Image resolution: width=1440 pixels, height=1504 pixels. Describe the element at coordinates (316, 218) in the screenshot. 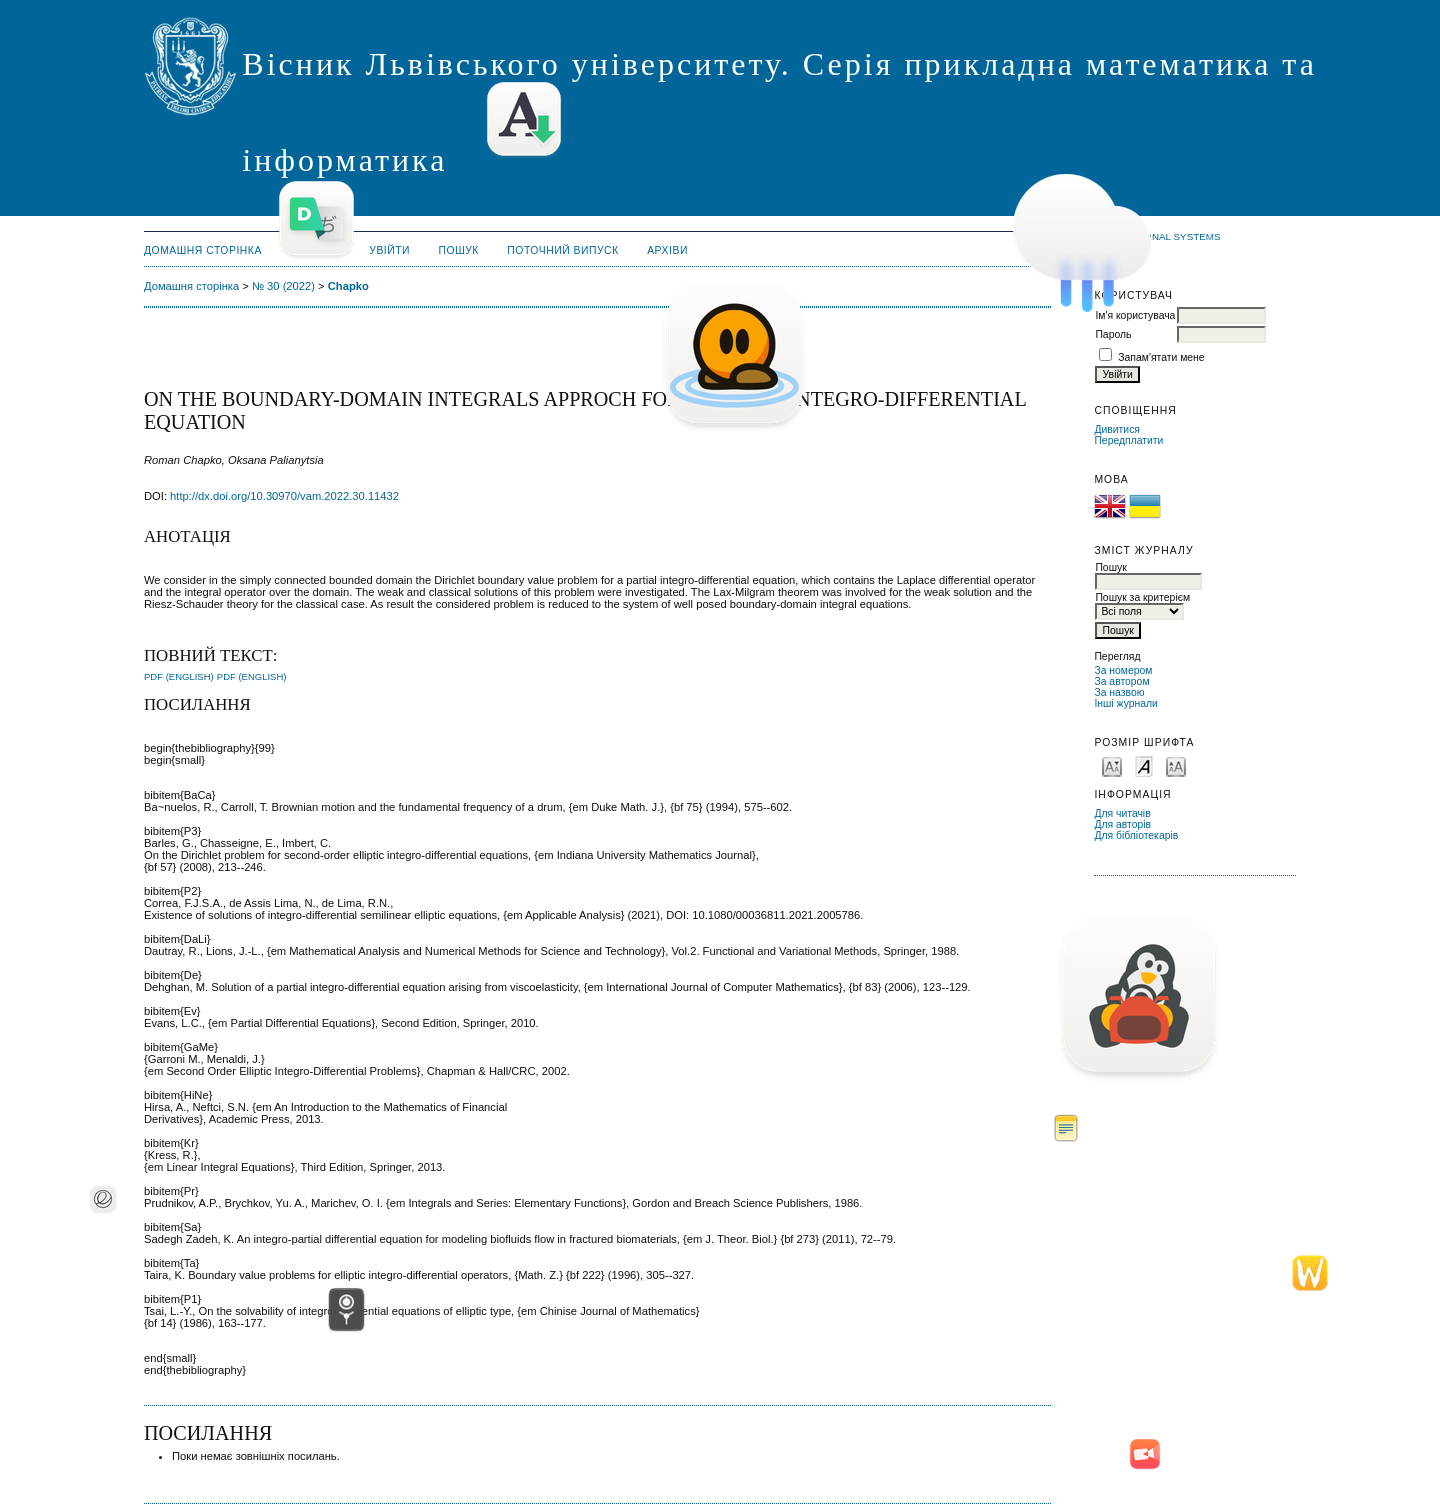

I see `open dialect translation app` at that location.